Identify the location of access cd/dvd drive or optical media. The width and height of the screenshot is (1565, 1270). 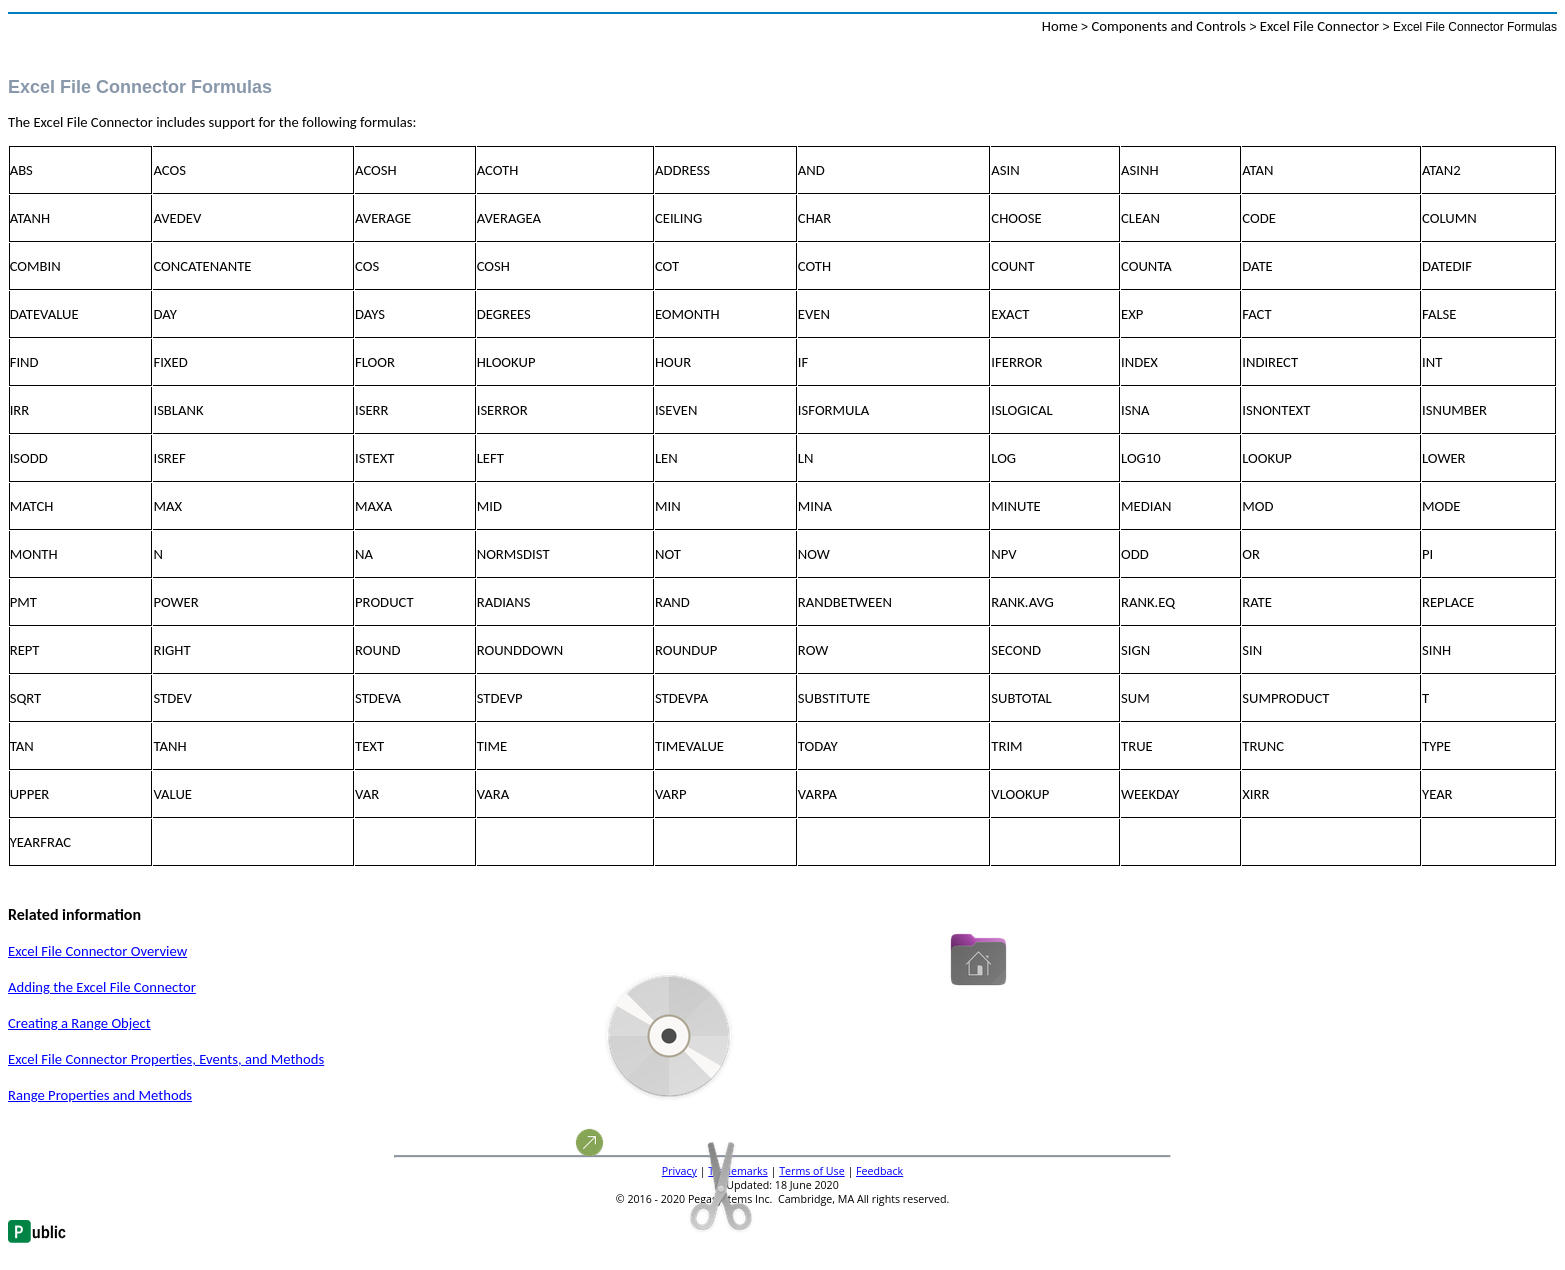
(669, 1036).